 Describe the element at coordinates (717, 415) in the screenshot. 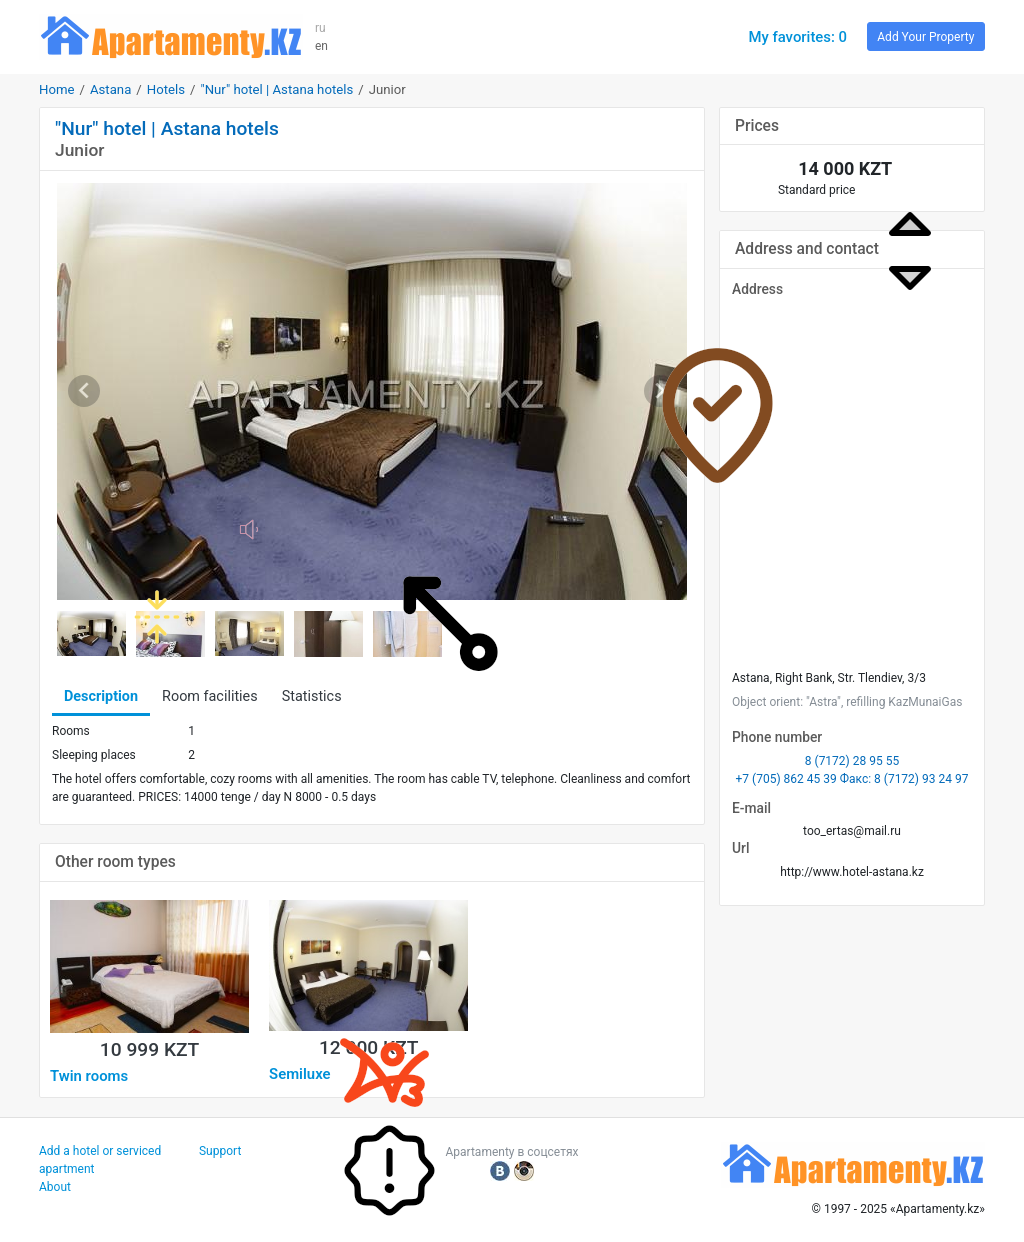

I see `confirmed or verified location` at that location.